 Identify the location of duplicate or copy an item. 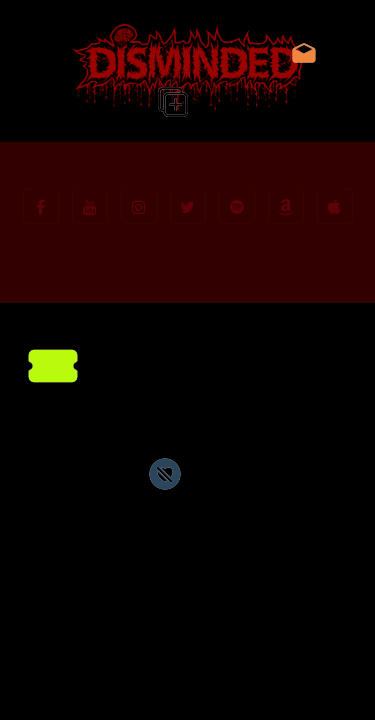
(173, 102).